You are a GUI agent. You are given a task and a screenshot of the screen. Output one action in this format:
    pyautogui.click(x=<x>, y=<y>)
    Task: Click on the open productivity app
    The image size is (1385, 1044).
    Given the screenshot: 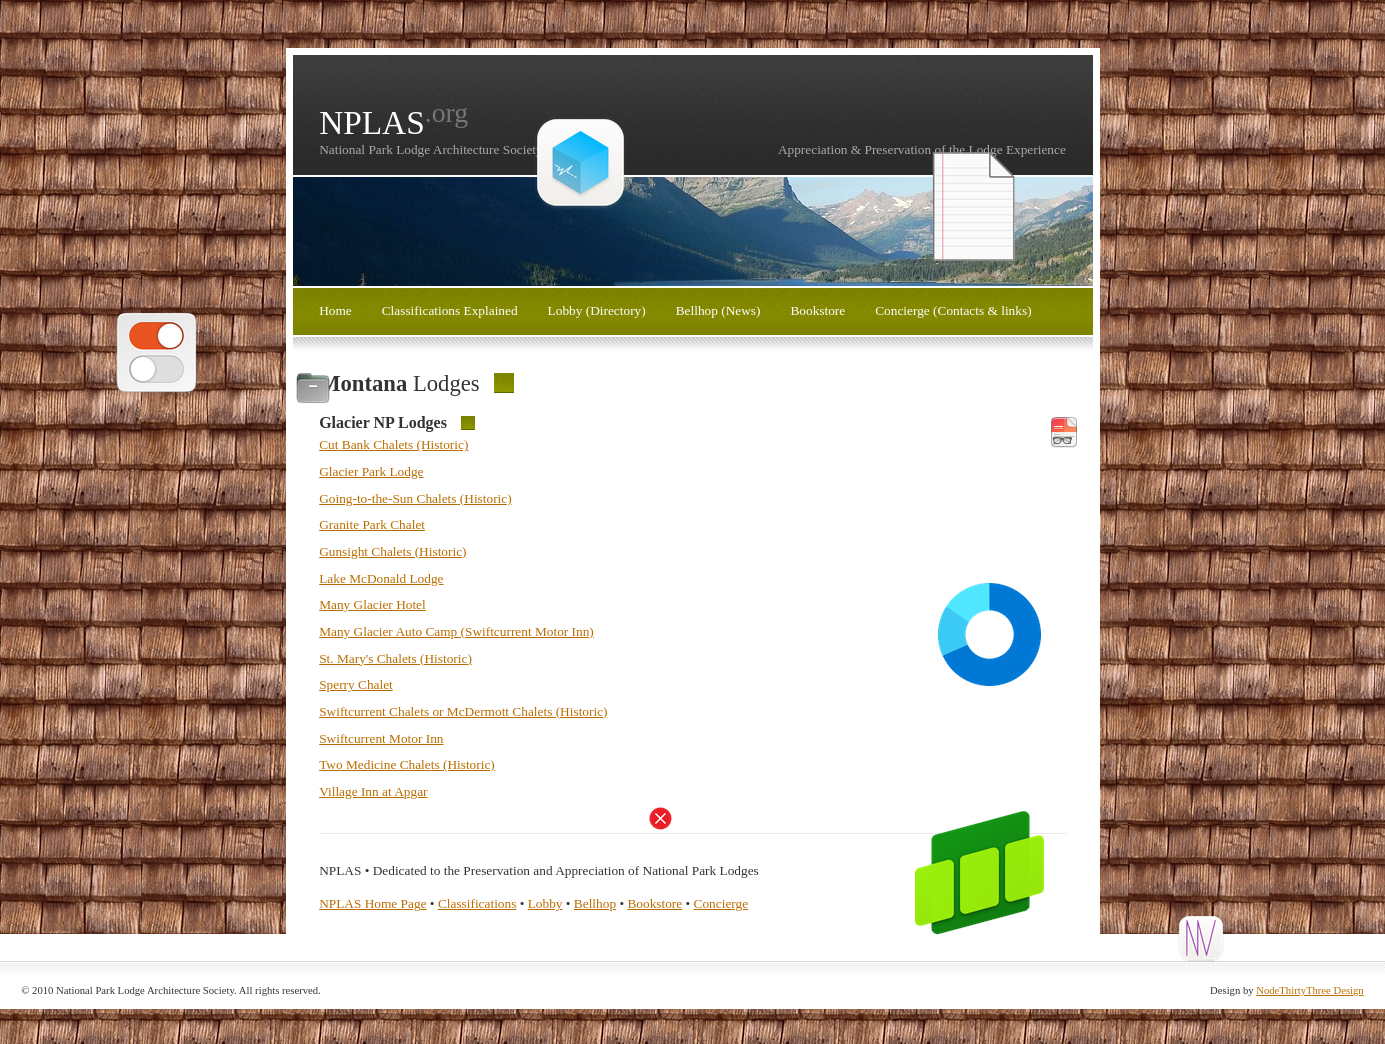 What is the action you would take?
    pyautogui.click(x=989, y=634)
    